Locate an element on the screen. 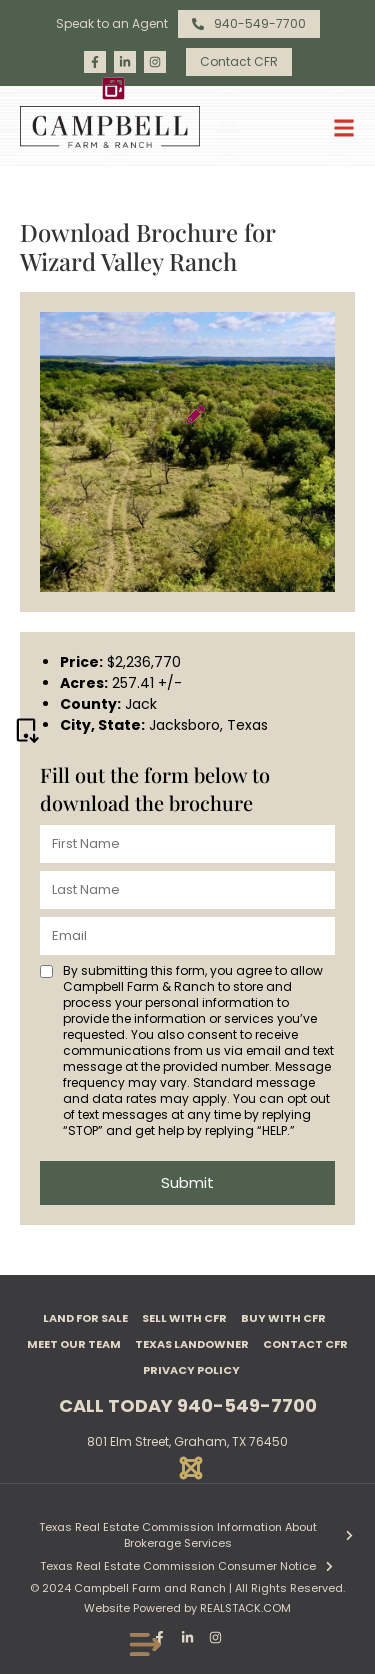 Image resolution: width=375 pixels, height=1674 pixels. view full network topology is located at coordinates (191, 1468).